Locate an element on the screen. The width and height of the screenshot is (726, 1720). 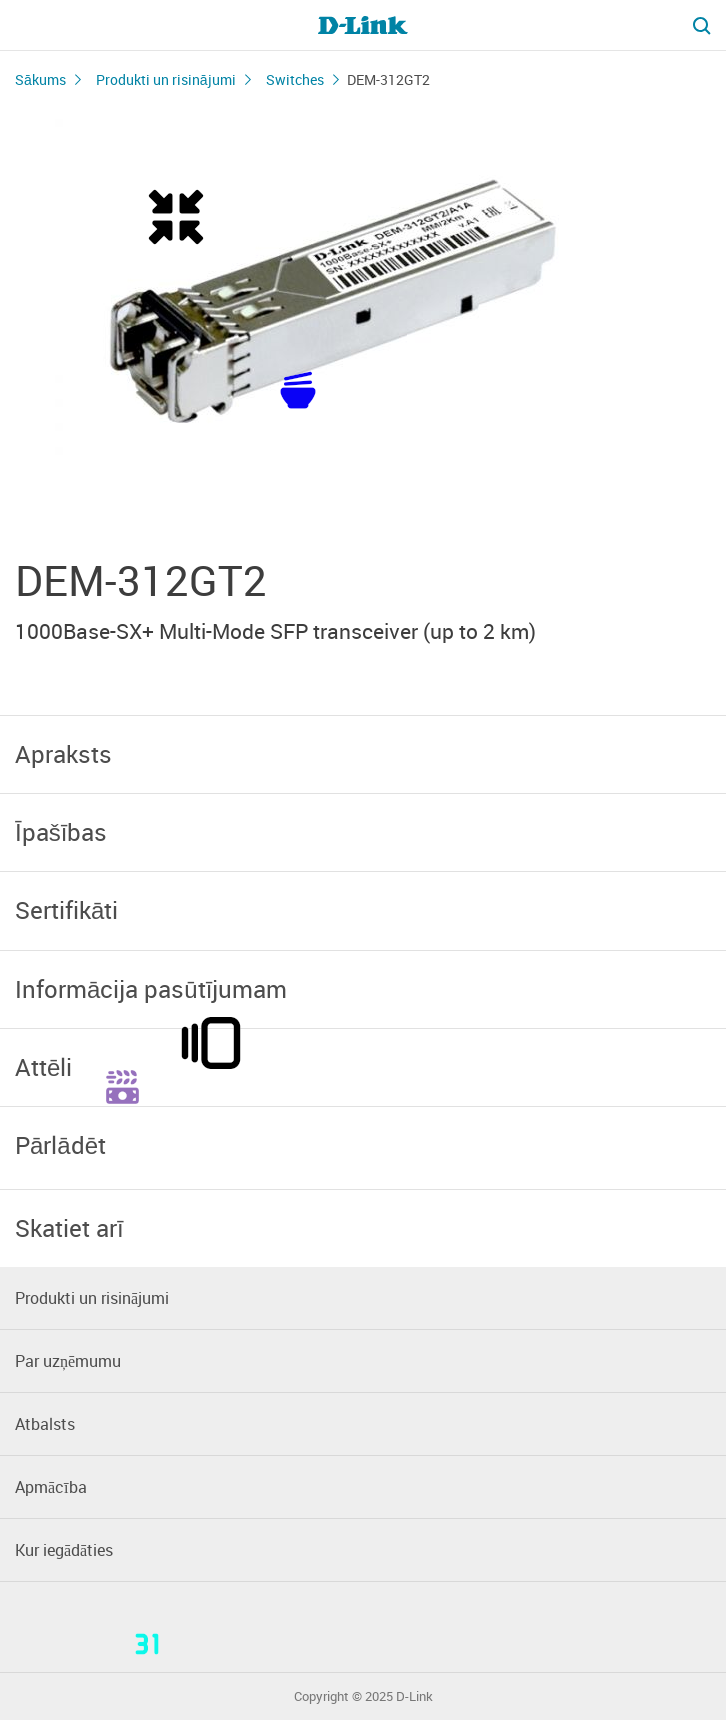
exit fullscreen mode is located at coordinates (176, 217).